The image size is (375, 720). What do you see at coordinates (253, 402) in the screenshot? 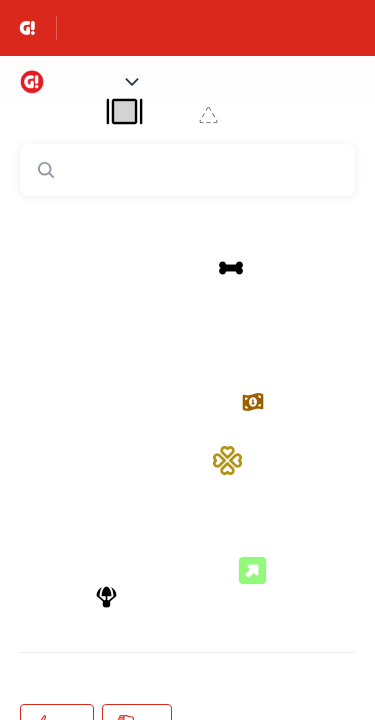
I see `view payment or billing information` at bounding box center [253, 402].